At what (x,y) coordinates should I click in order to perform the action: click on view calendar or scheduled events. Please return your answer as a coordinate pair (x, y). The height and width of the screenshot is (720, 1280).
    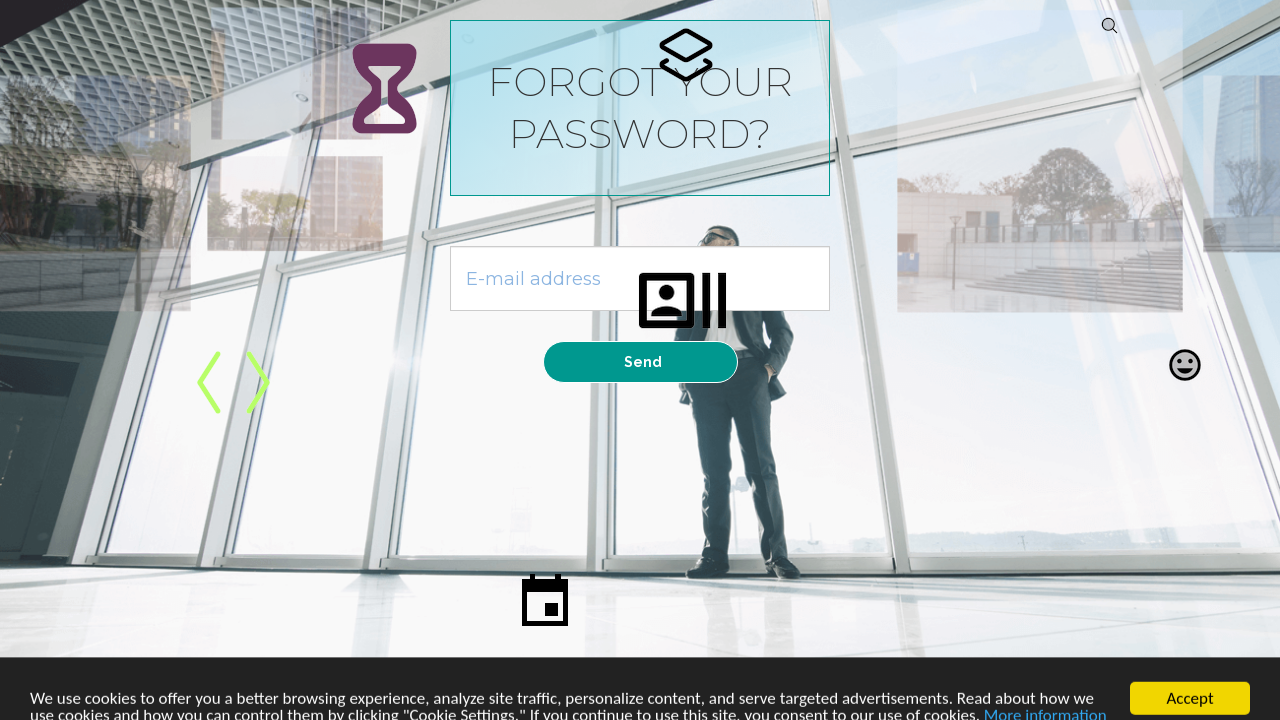
    Looking at the image, I should click on (545, 600).